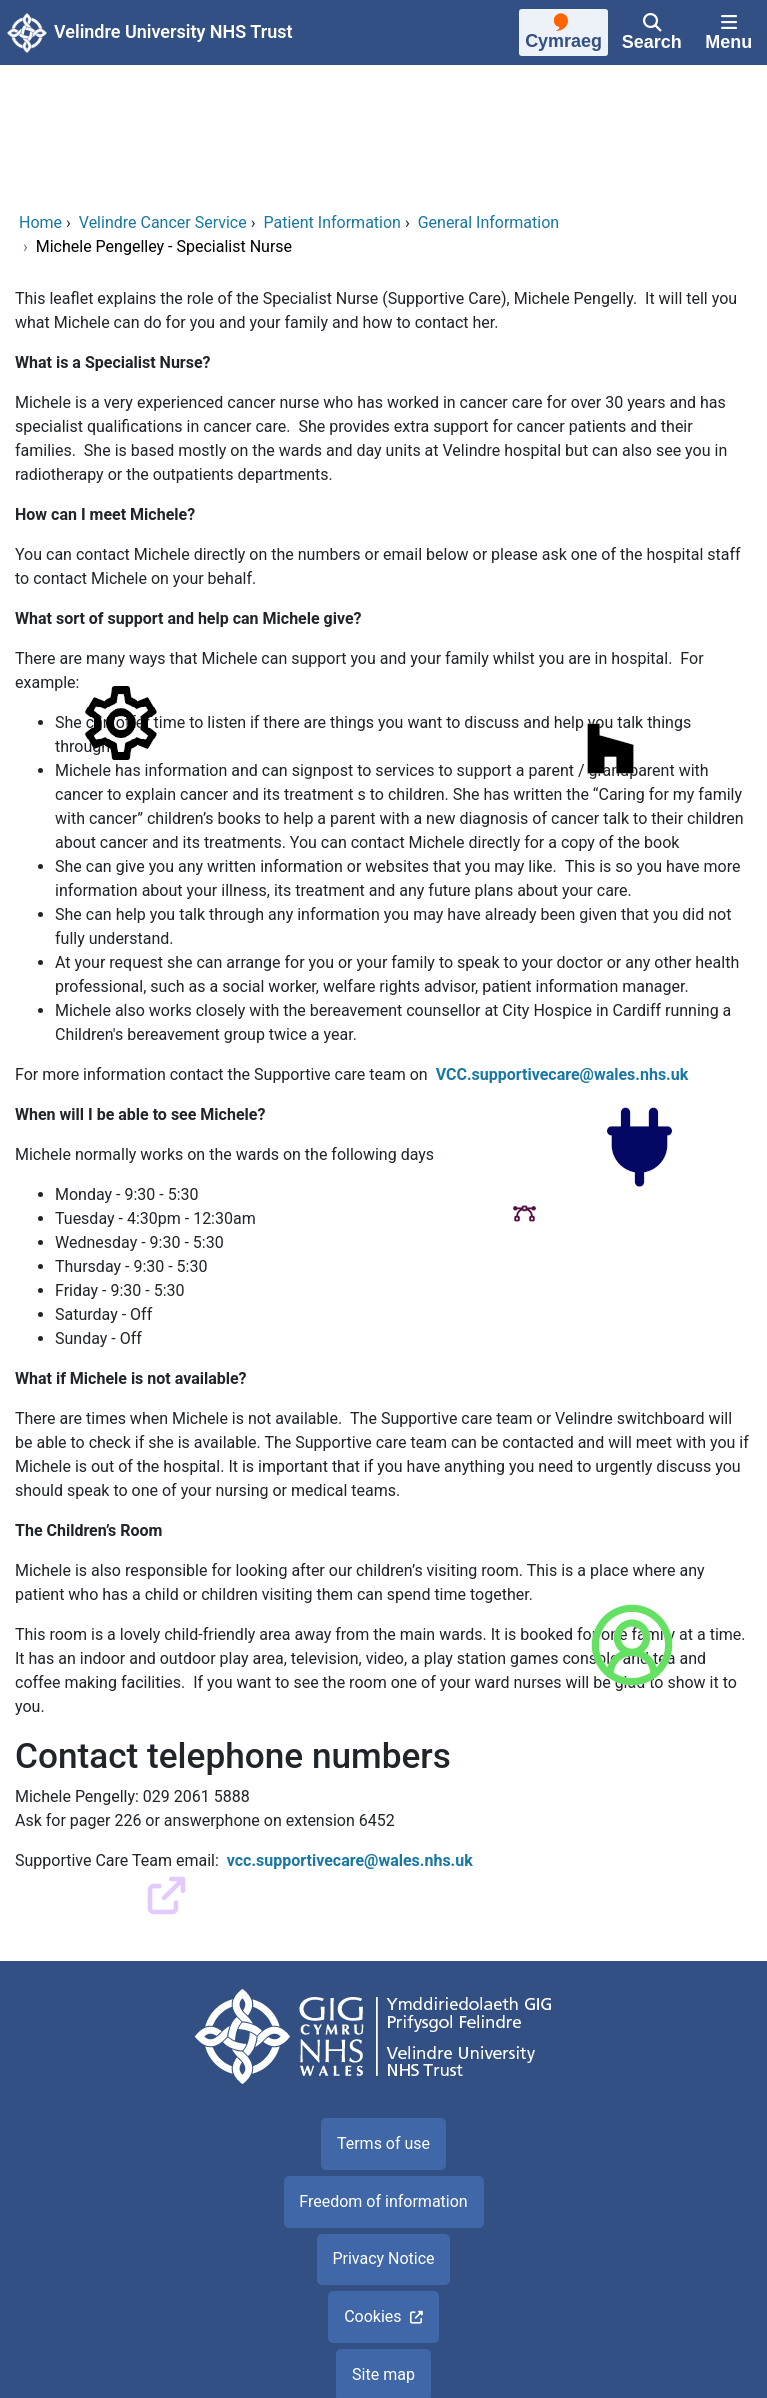 The width and height of the screenshot is (767, 2398). Describe the element at coordinates (121, 723) in the screenshot. I see `open settings menu` at that location.